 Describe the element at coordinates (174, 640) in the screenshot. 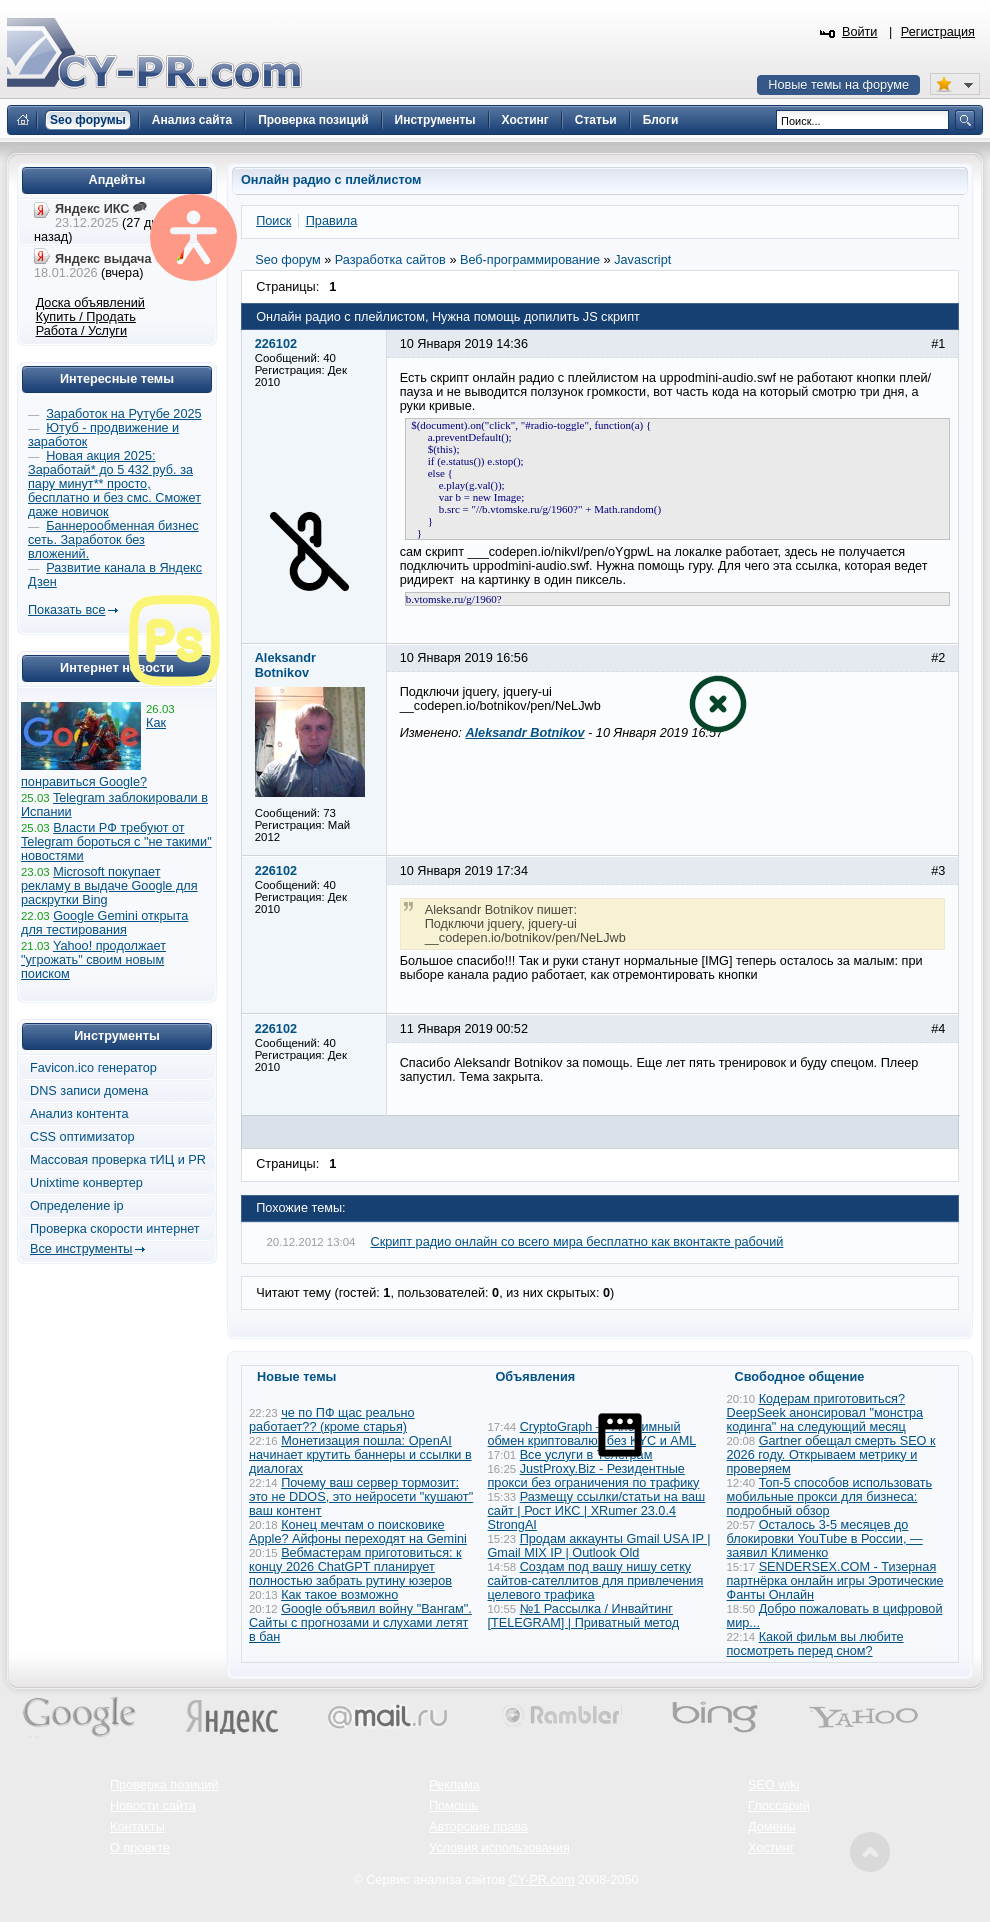

I see `open Adobe Photoshop` at that location.